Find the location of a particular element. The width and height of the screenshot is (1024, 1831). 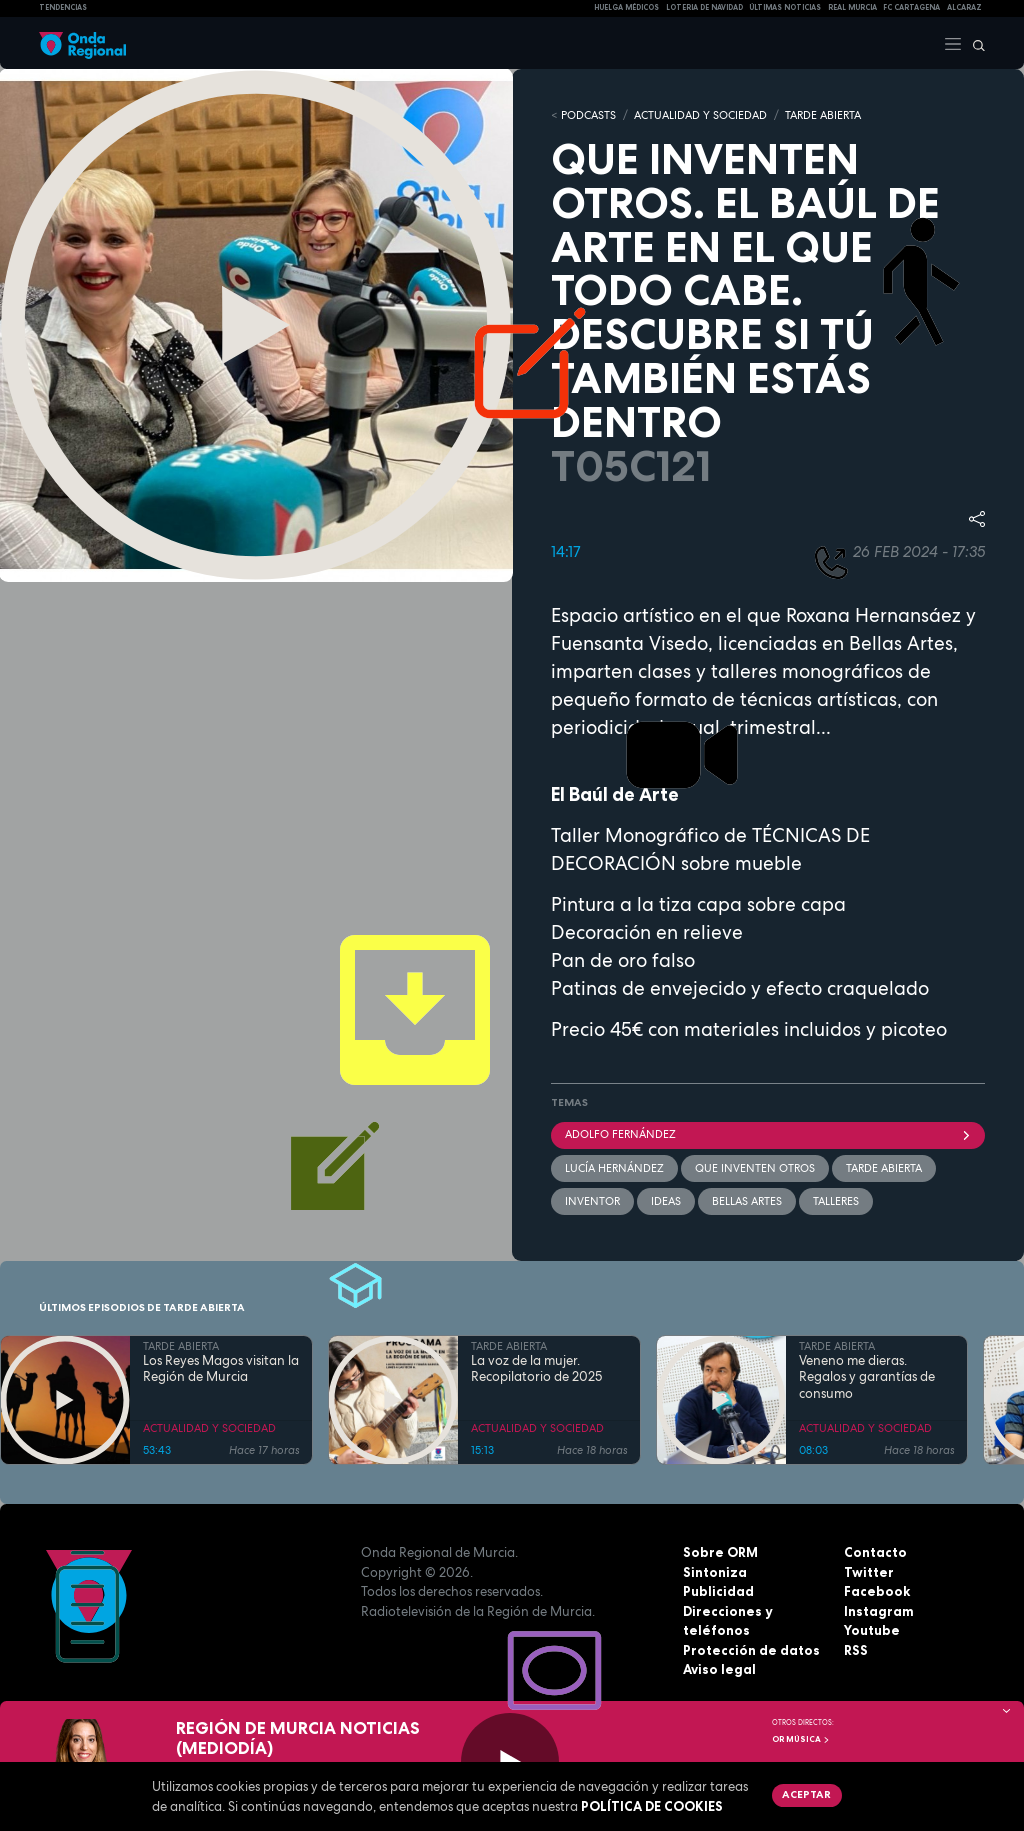

create or compose new content is located at coordinates (530, 363).